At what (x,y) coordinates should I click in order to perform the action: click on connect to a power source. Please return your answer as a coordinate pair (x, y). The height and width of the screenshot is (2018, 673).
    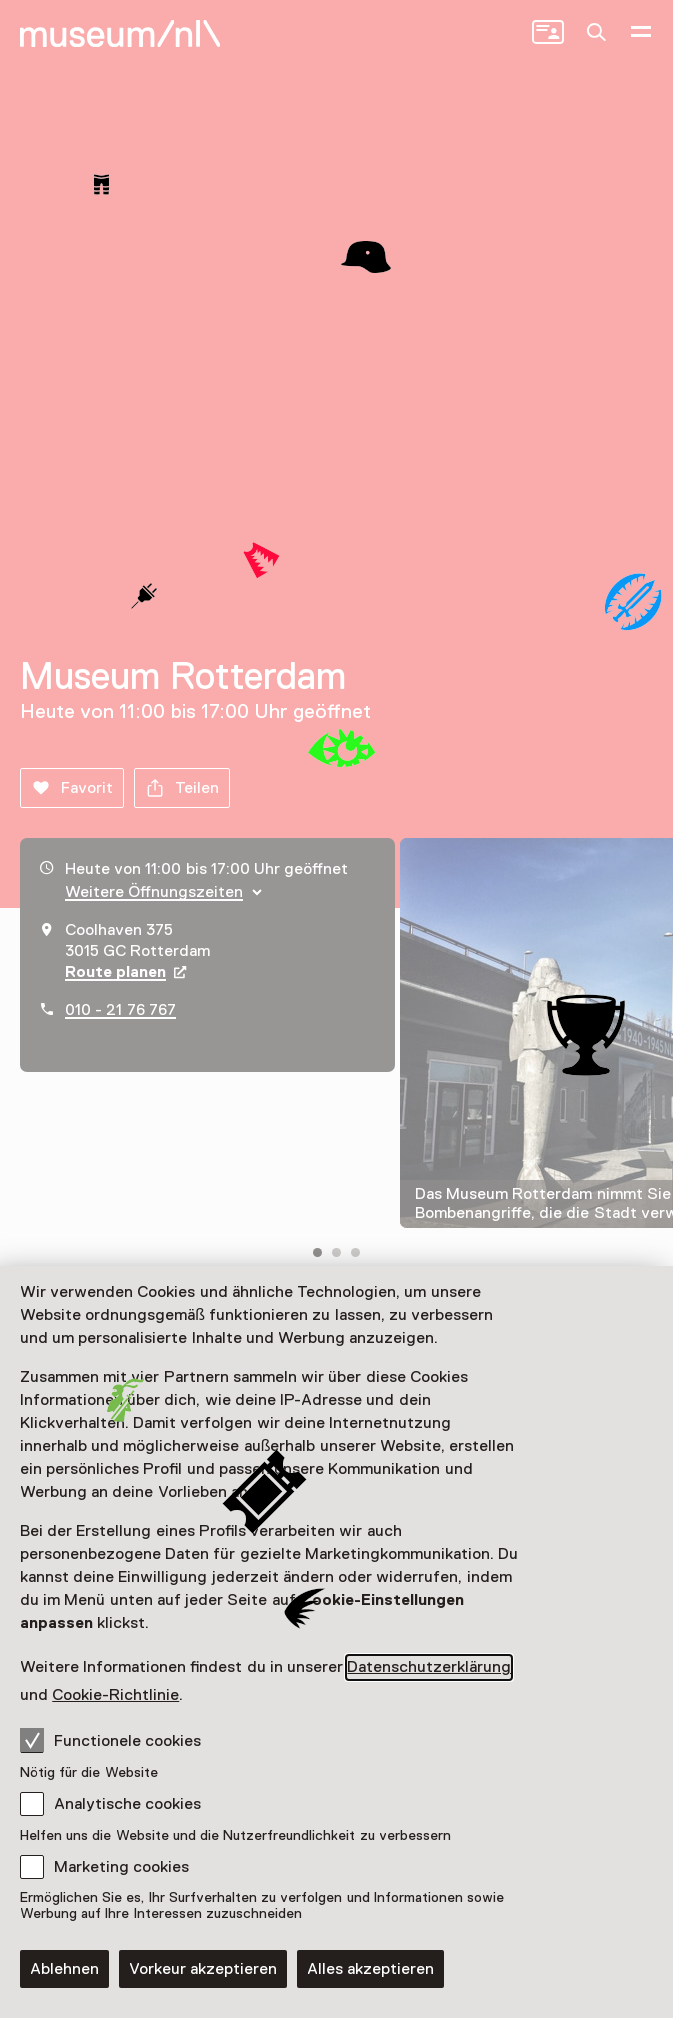
    Looking at the image, I should click on (144, 596).